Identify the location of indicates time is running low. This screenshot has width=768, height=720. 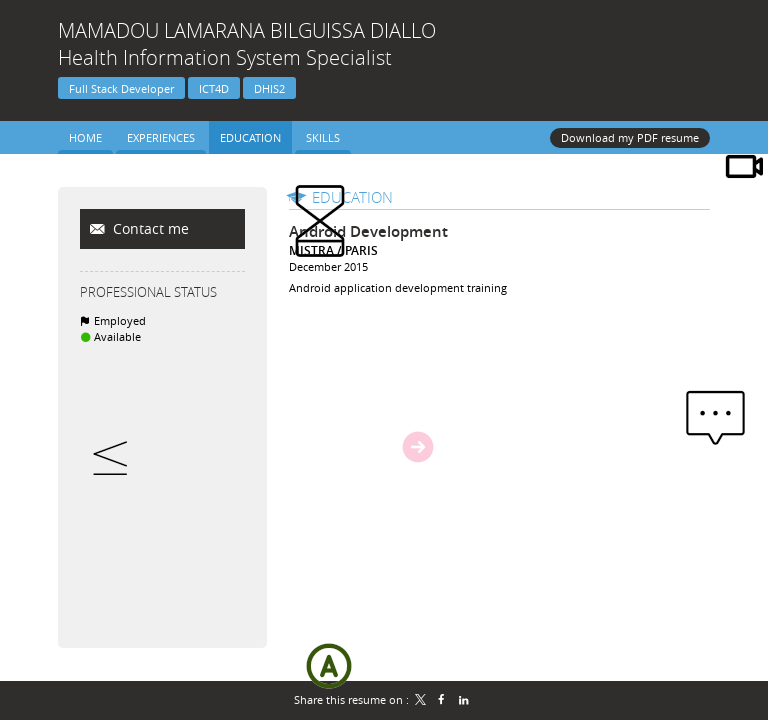
(320, 221).